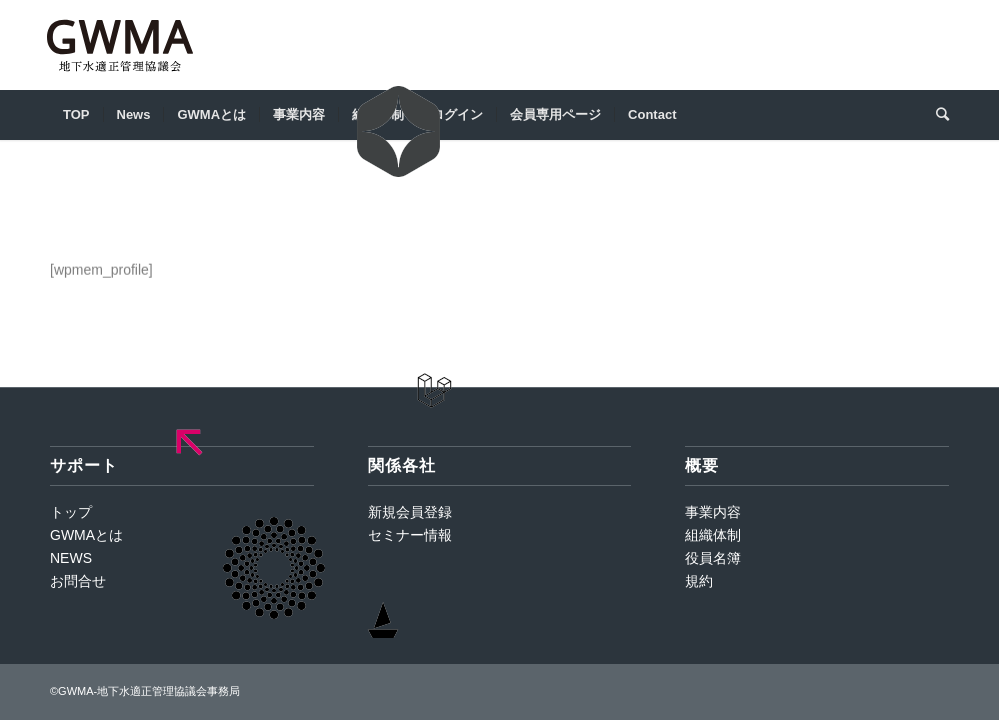  What do you see at coordinates (274, 568) in the screenshot?
I see `link to figshare research repository` at bounding box center [274, 568].